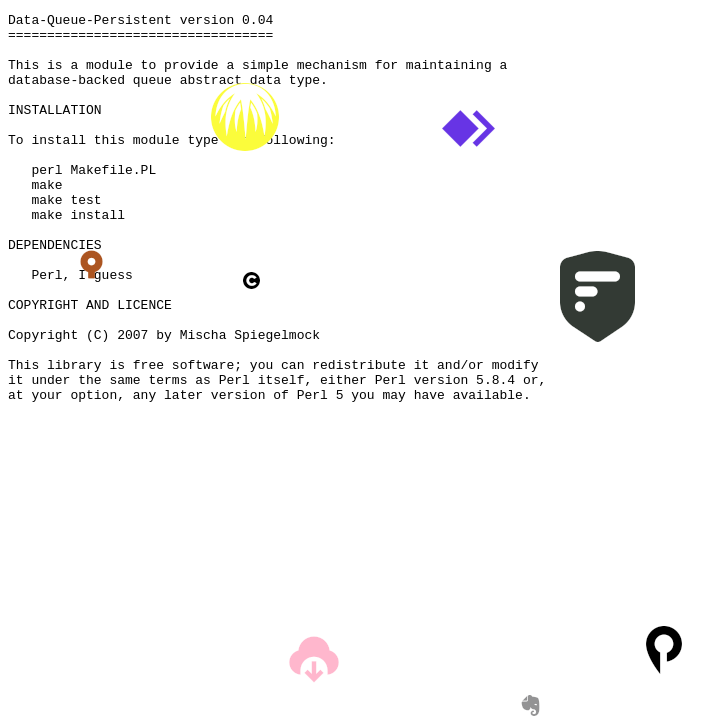  I want to click on open AnyDesk remote desktop application, so click(468, 128).